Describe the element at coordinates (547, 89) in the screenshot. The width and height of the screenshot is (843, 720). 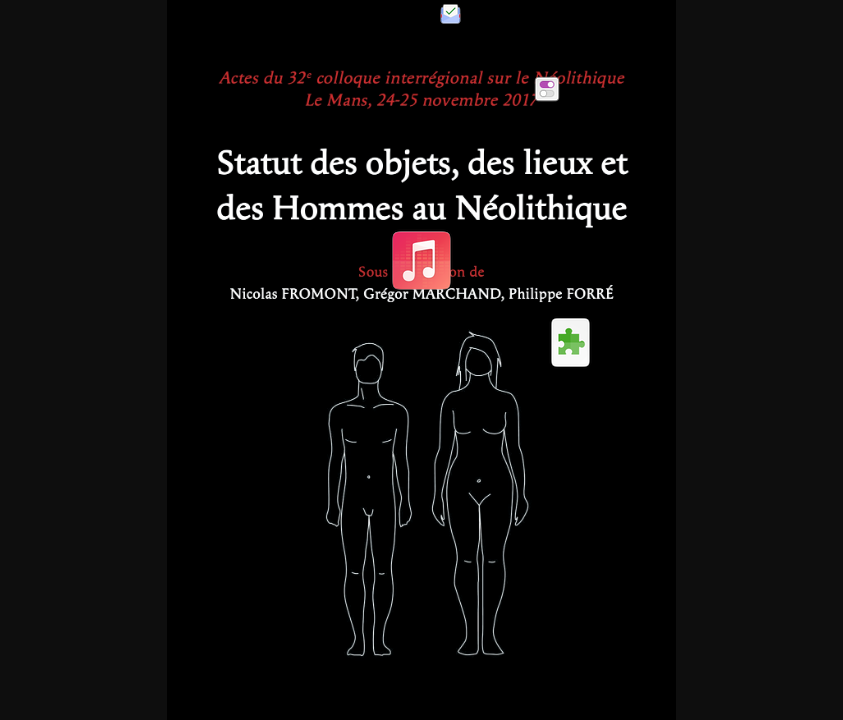
I see `open unity tweak tool settings` at that location.